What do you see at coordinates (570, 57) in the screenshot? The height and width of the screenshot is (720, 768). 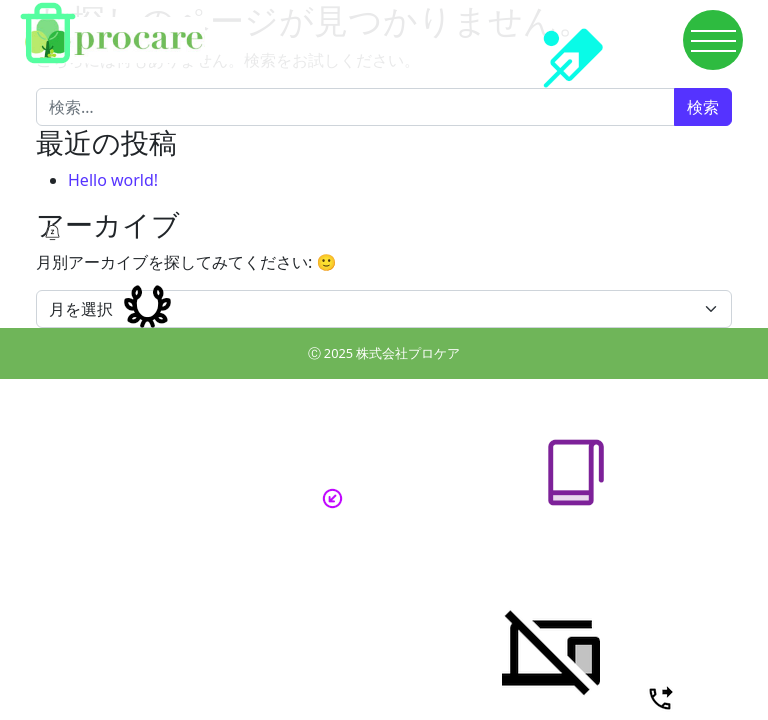 I see `access cricket sports scores or content` at bounding box center [570, 57].